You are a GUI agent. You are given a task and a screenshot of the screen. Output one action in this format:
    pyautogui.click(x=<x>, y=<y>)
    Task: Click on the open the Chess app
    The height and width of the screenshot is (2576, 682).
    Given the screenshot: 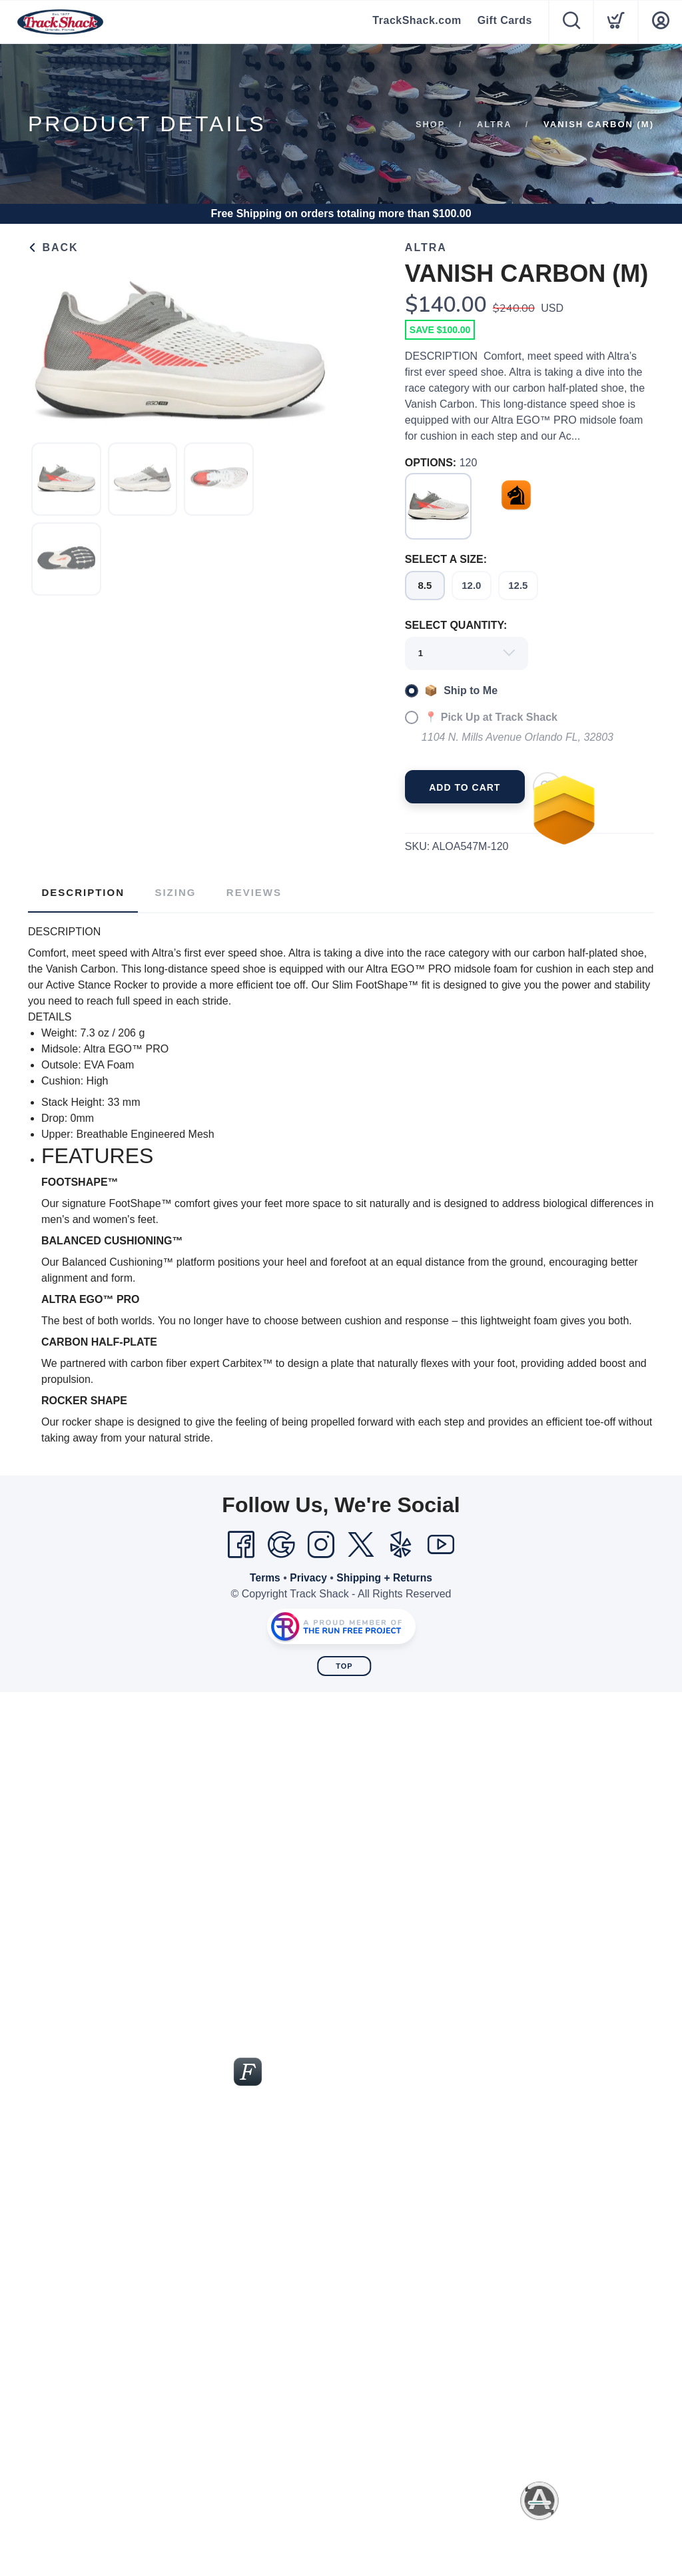 What is the action you would take?
    pyautogui.click(x=516, y=495)
    